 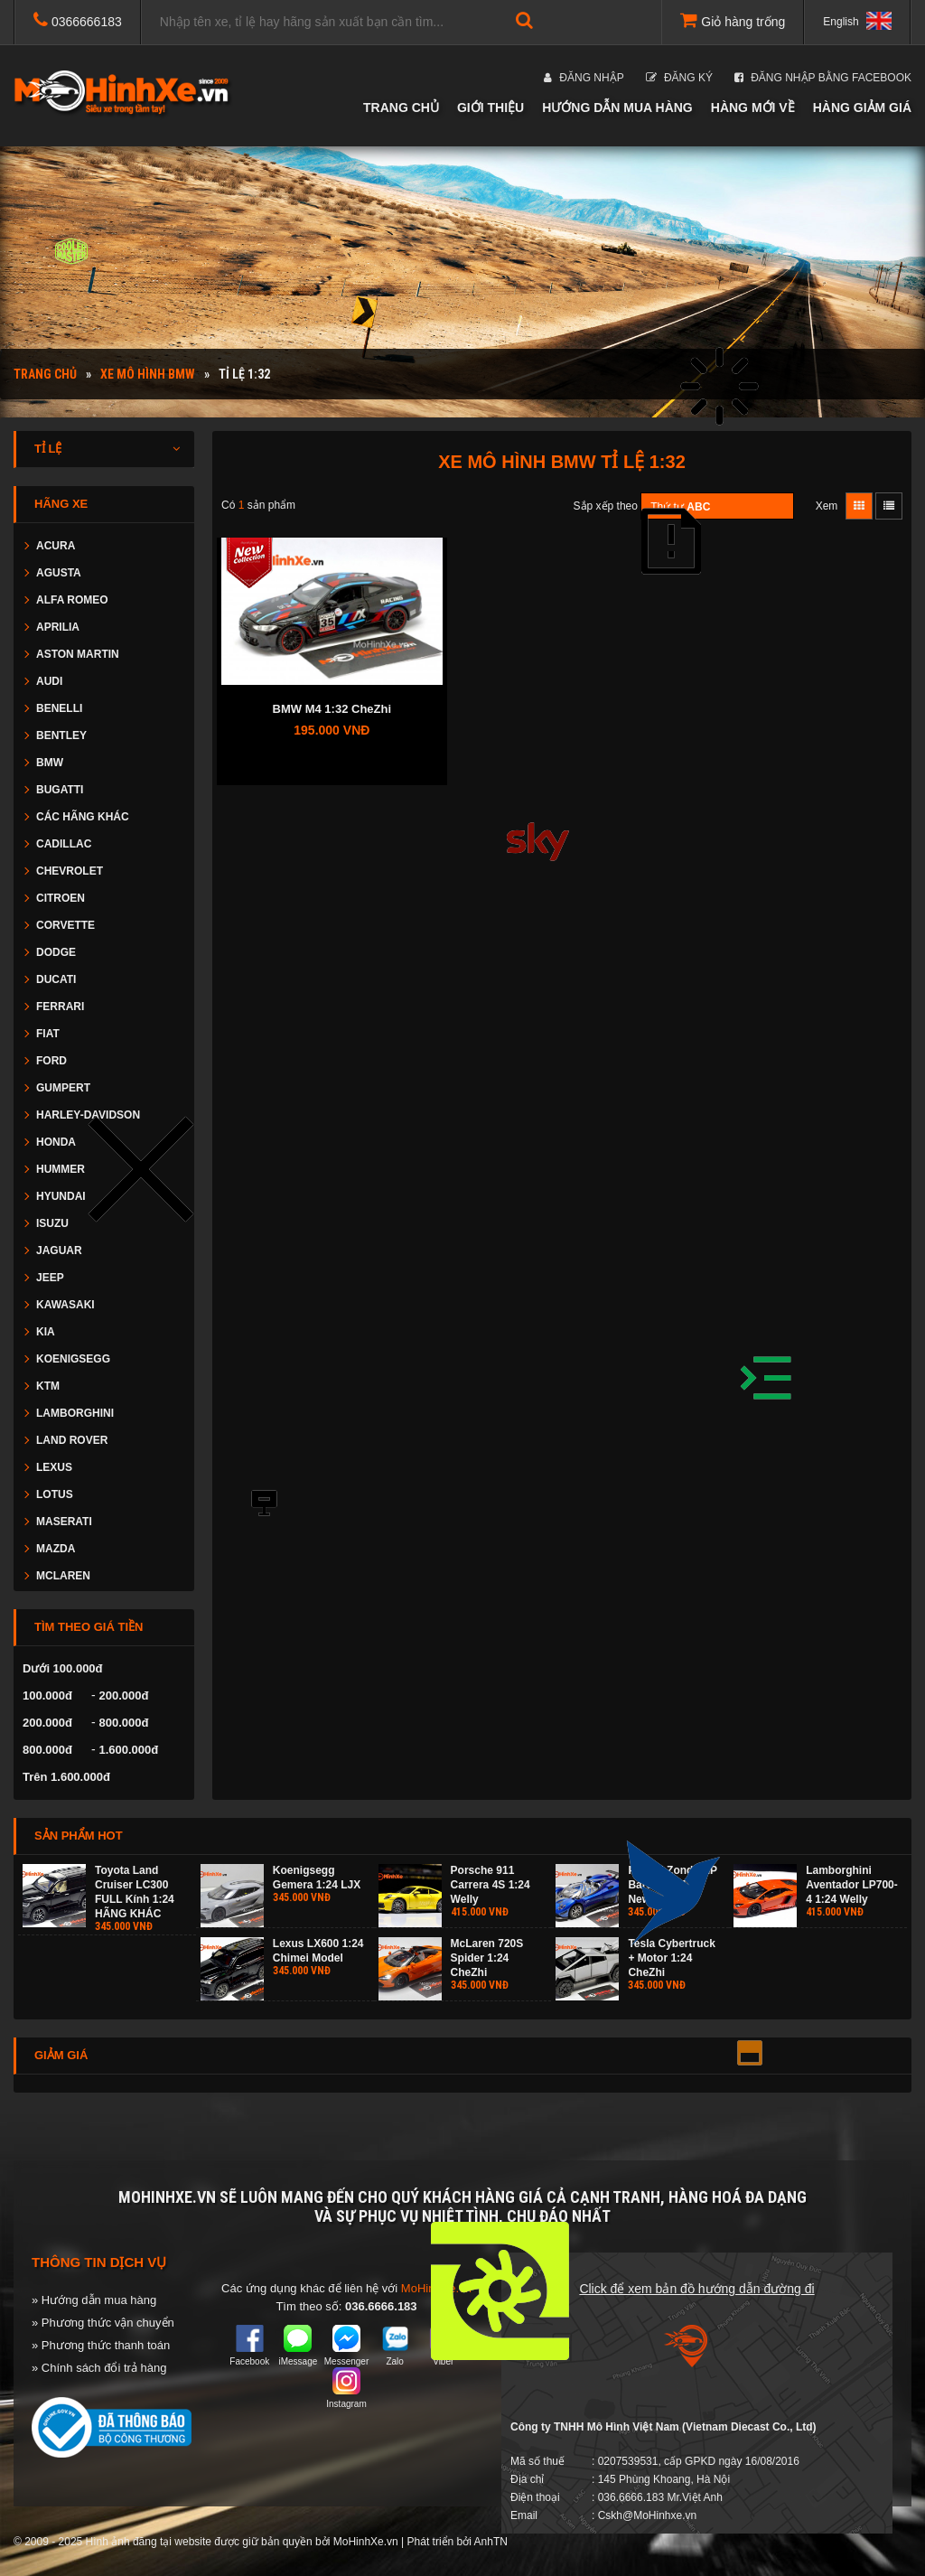 I want to click on fauna database service logo, so click(x=673, y=1893).